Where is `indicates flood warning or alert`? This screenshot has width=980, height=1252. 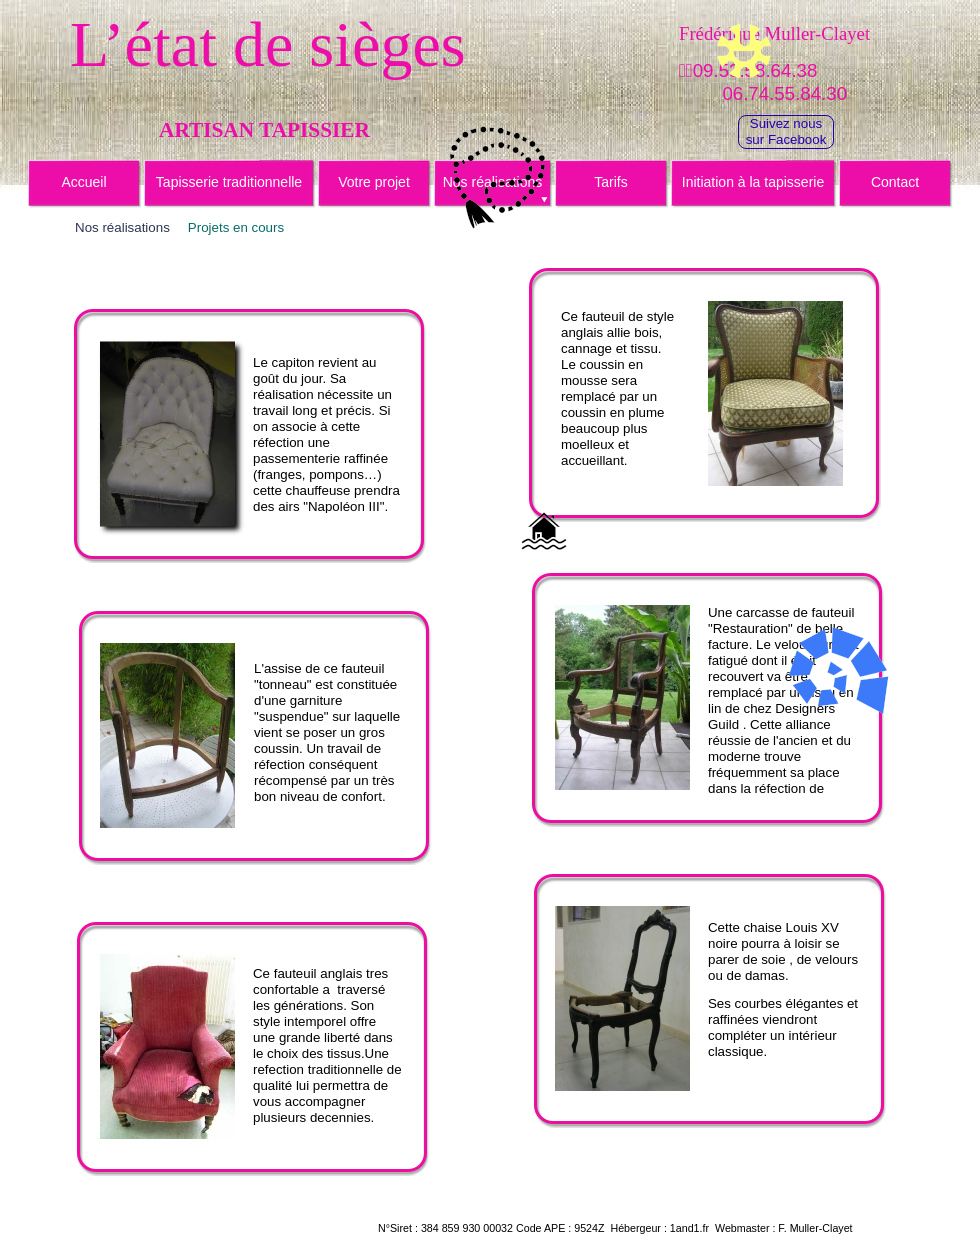 indicates flood warning or alert is located at coordinates (544, 530).